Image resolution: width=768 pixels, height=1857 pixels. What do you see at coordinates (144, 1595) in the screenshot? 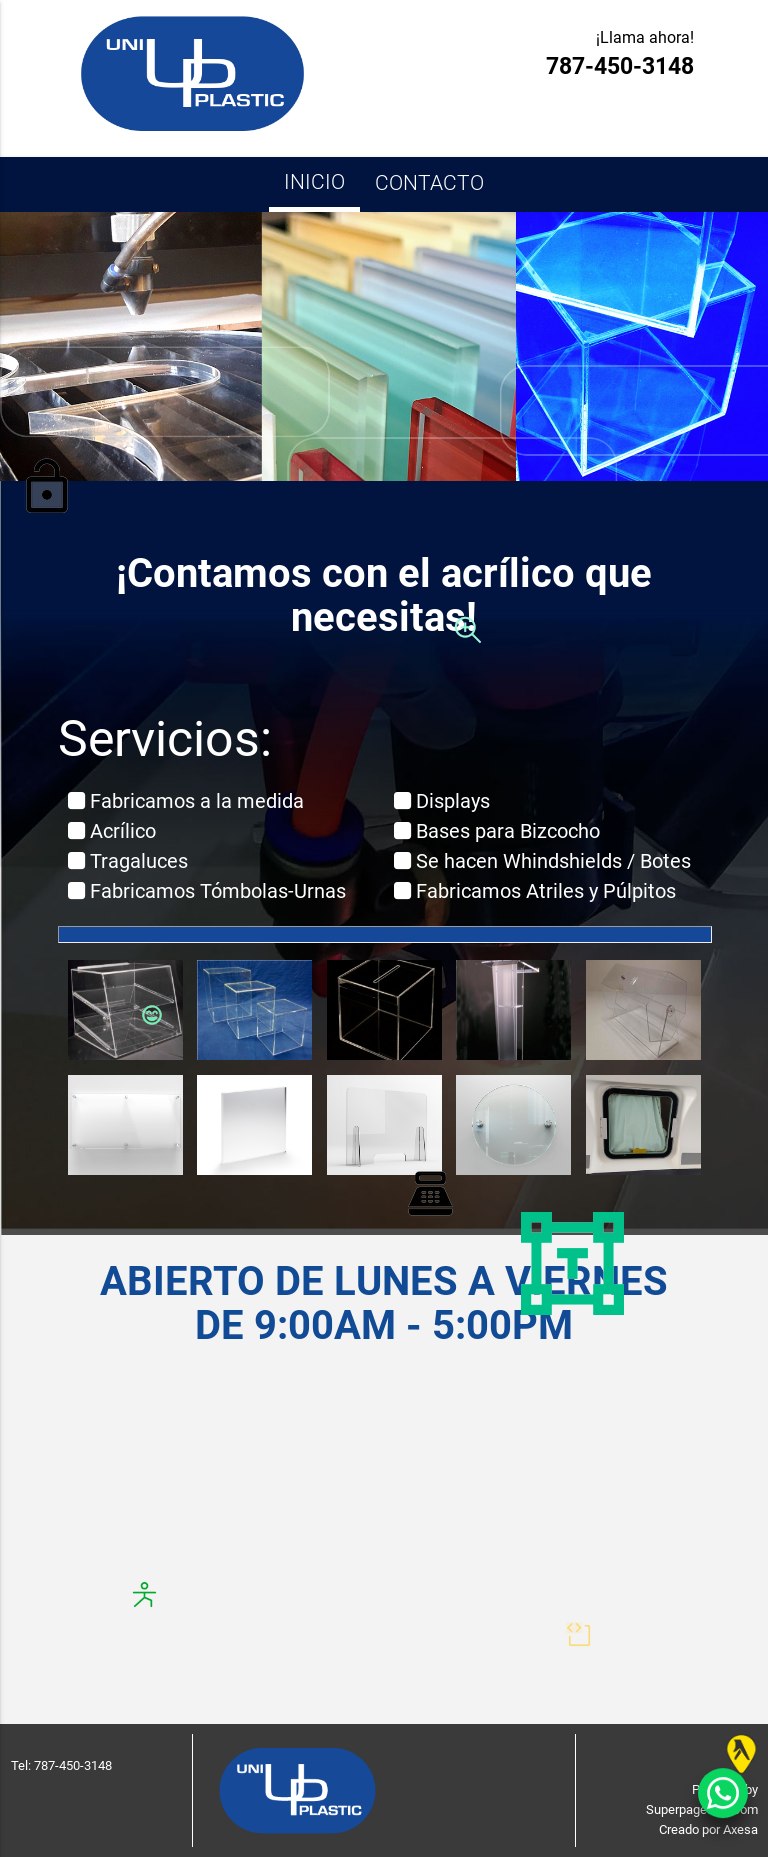
I see `access tai chi or meditation exercises` at bounding box center [144, 1595].